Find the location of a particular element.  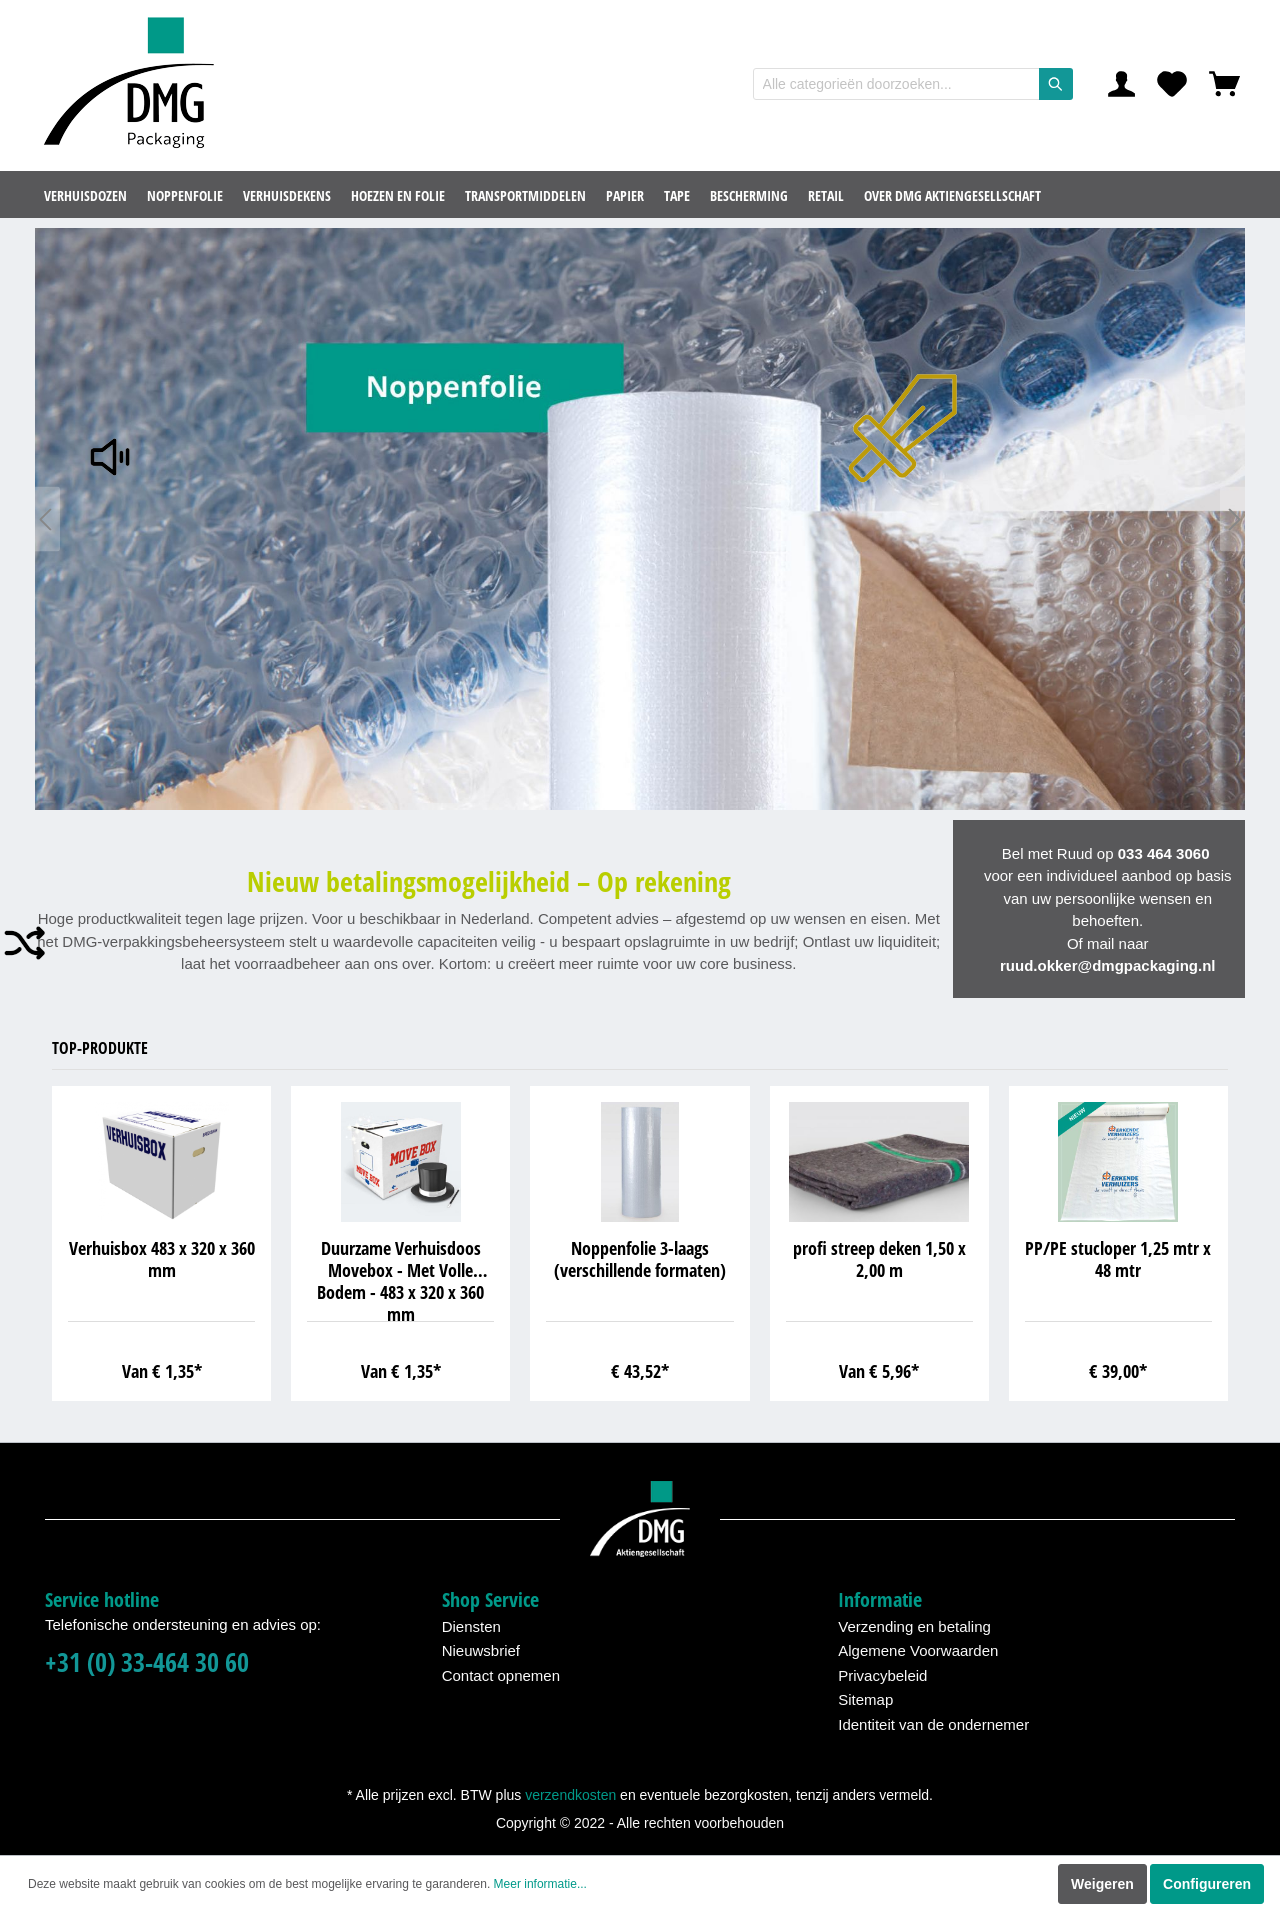

shuffle playlist or queue order is located at coordinates (24, 943).